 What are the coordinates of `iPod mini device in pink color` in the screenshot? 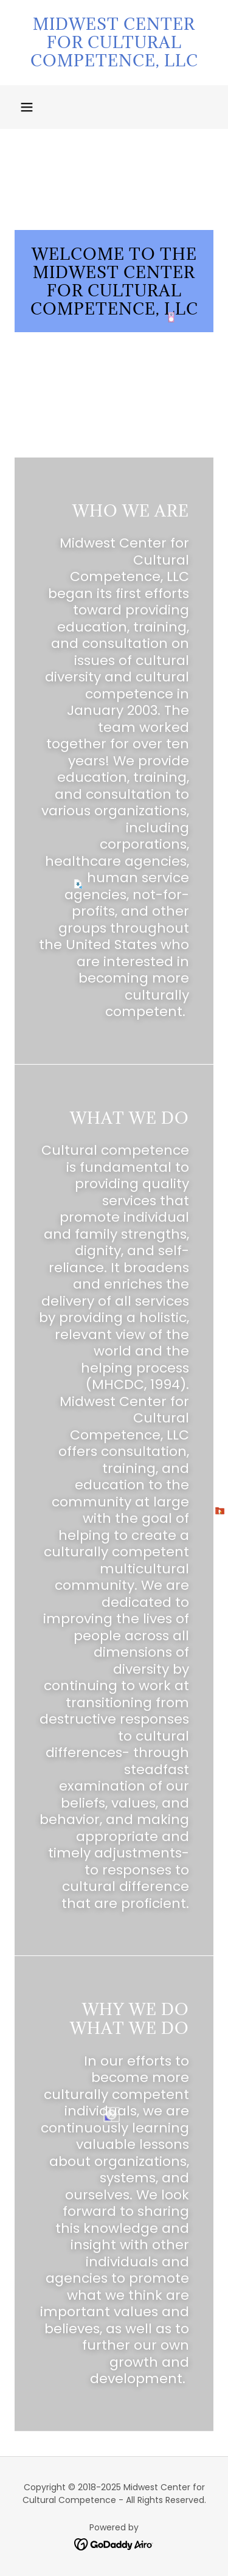 It's located at (171, 317).